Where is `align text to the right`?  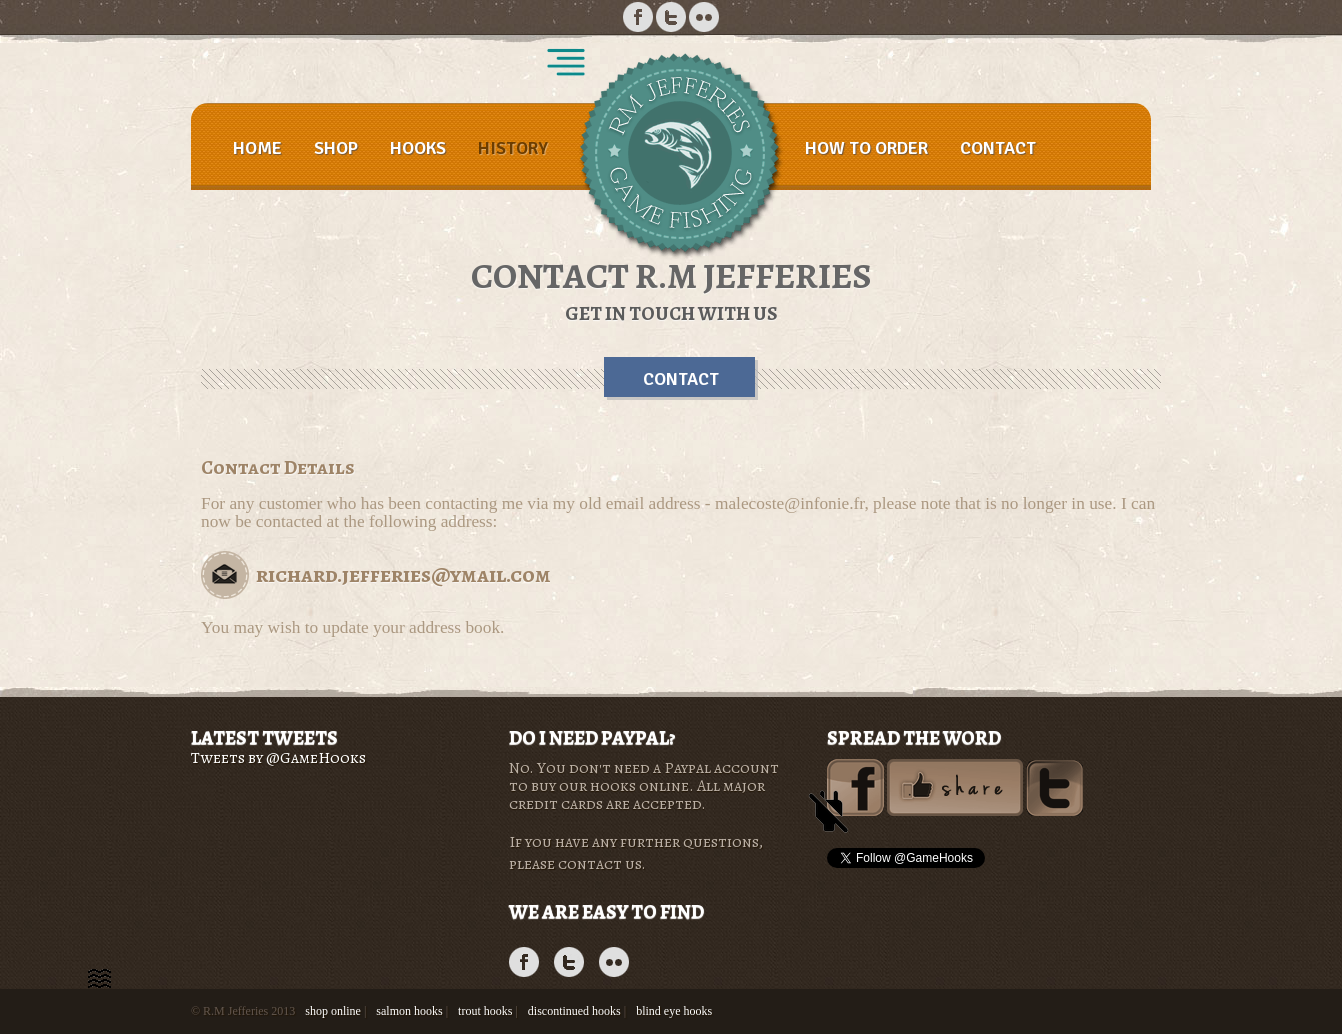 align text to the right is located at coordinates (566, 63).